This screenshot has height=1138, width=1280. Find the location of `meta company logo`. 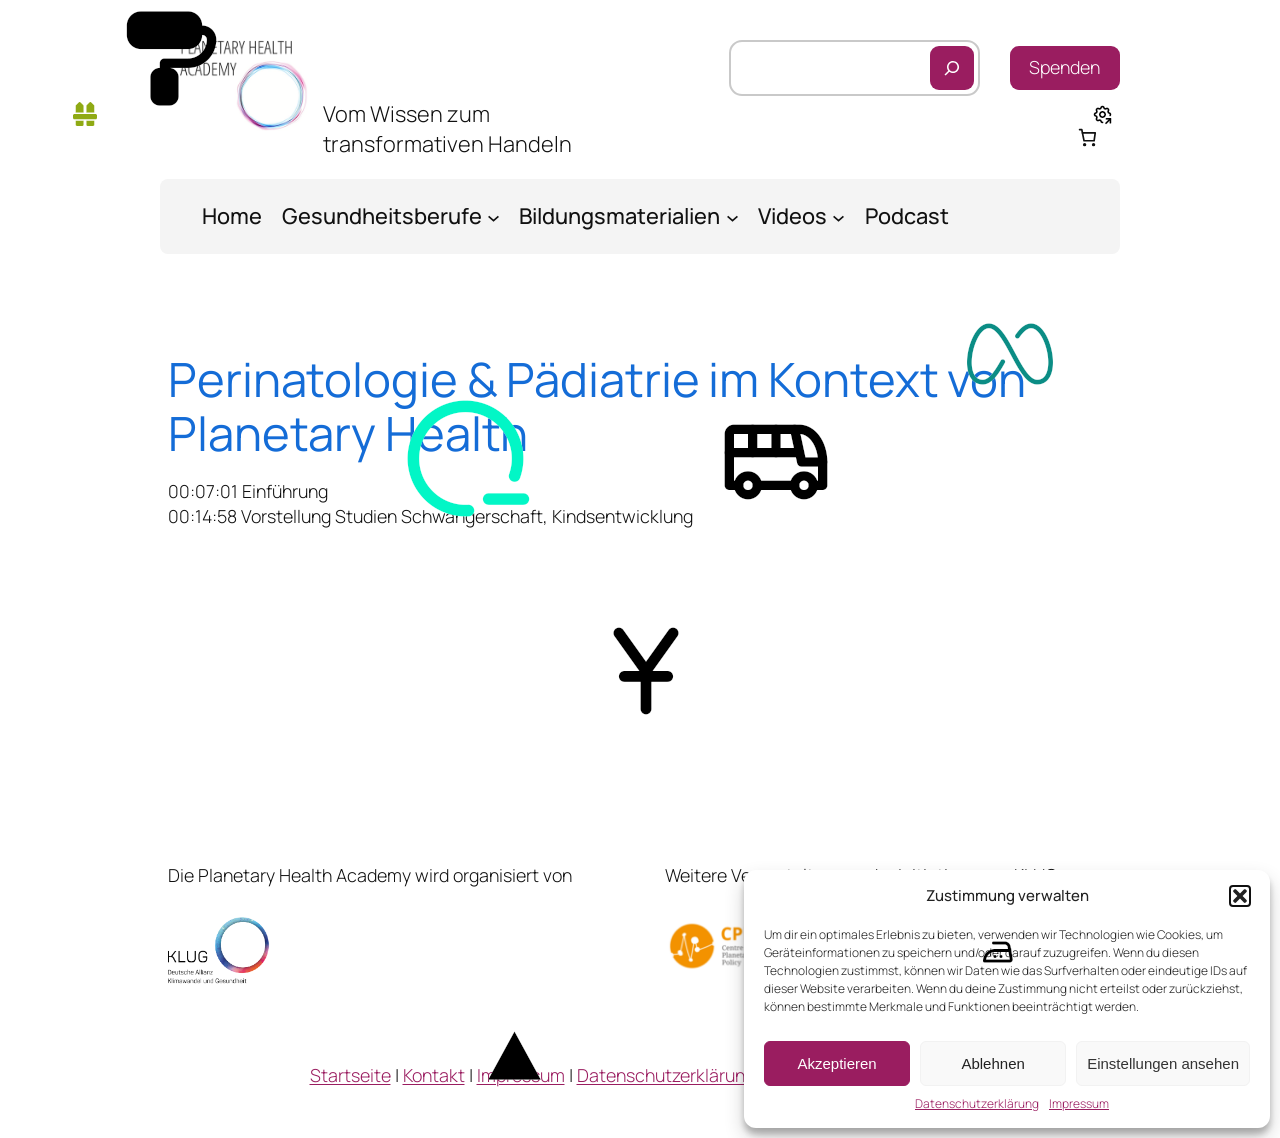

meta company logo is located at coordinates (1010, 354).